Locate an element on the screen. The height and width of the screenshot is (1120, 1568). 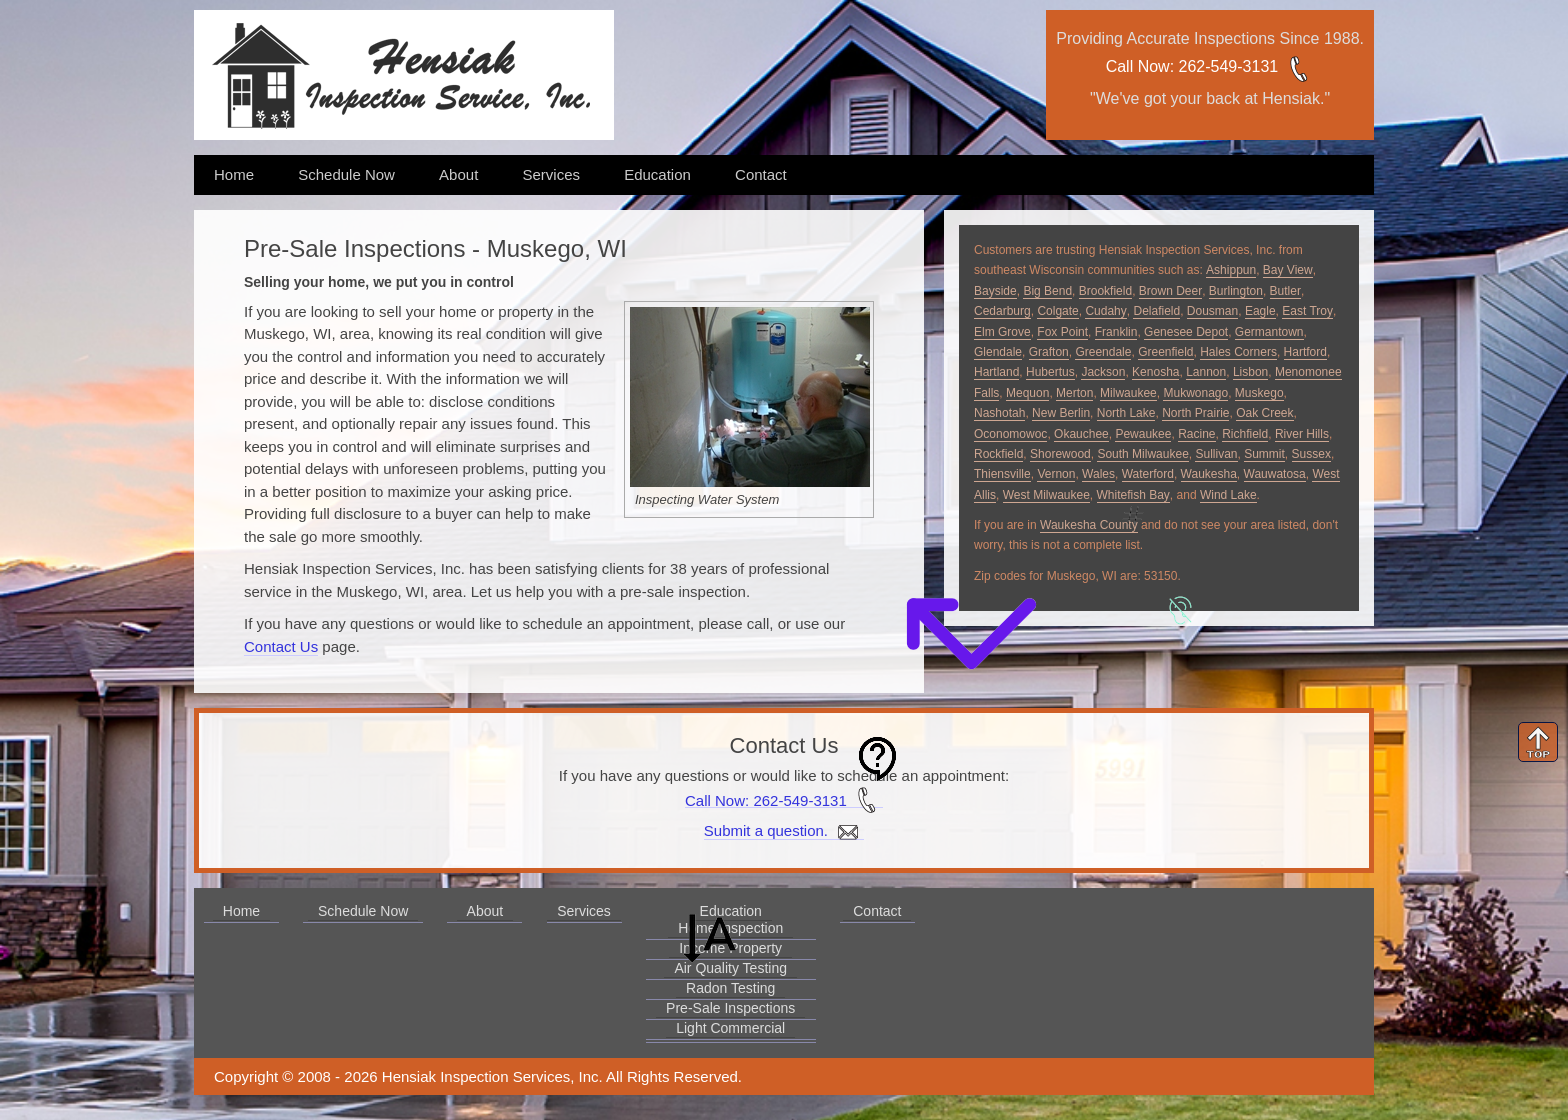
rotate text to vertical orientation is located at coordinates (710, 938).